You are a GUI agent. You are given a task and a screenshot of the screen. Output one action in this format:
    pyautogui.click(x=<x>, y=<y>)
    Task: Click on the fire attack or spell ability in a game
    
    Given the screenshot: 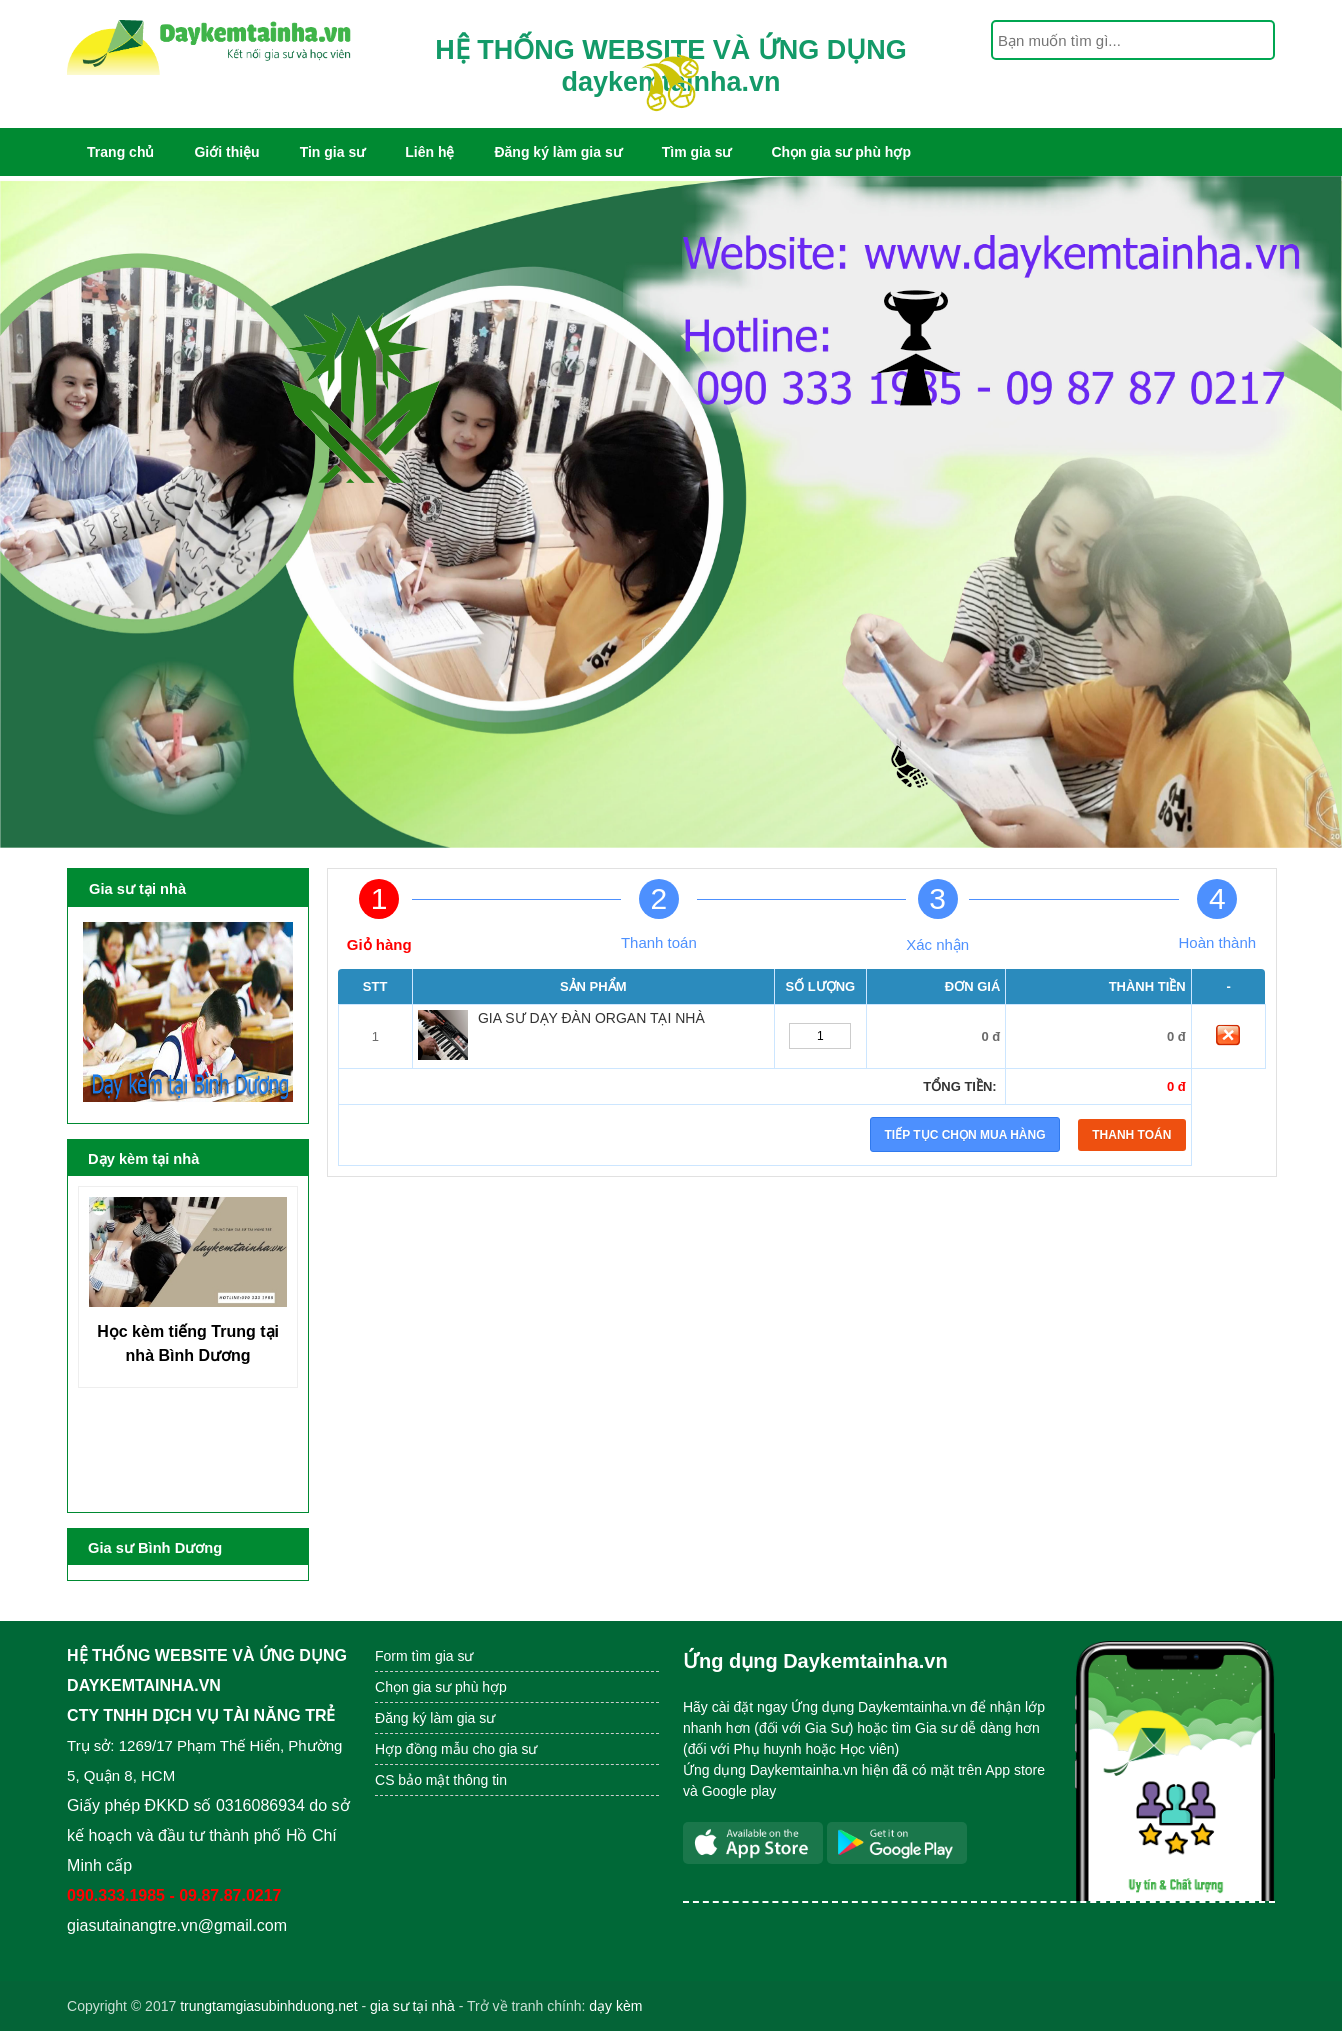 What is the action you would take?
    pyautogui.click(x=669, y=82)
    